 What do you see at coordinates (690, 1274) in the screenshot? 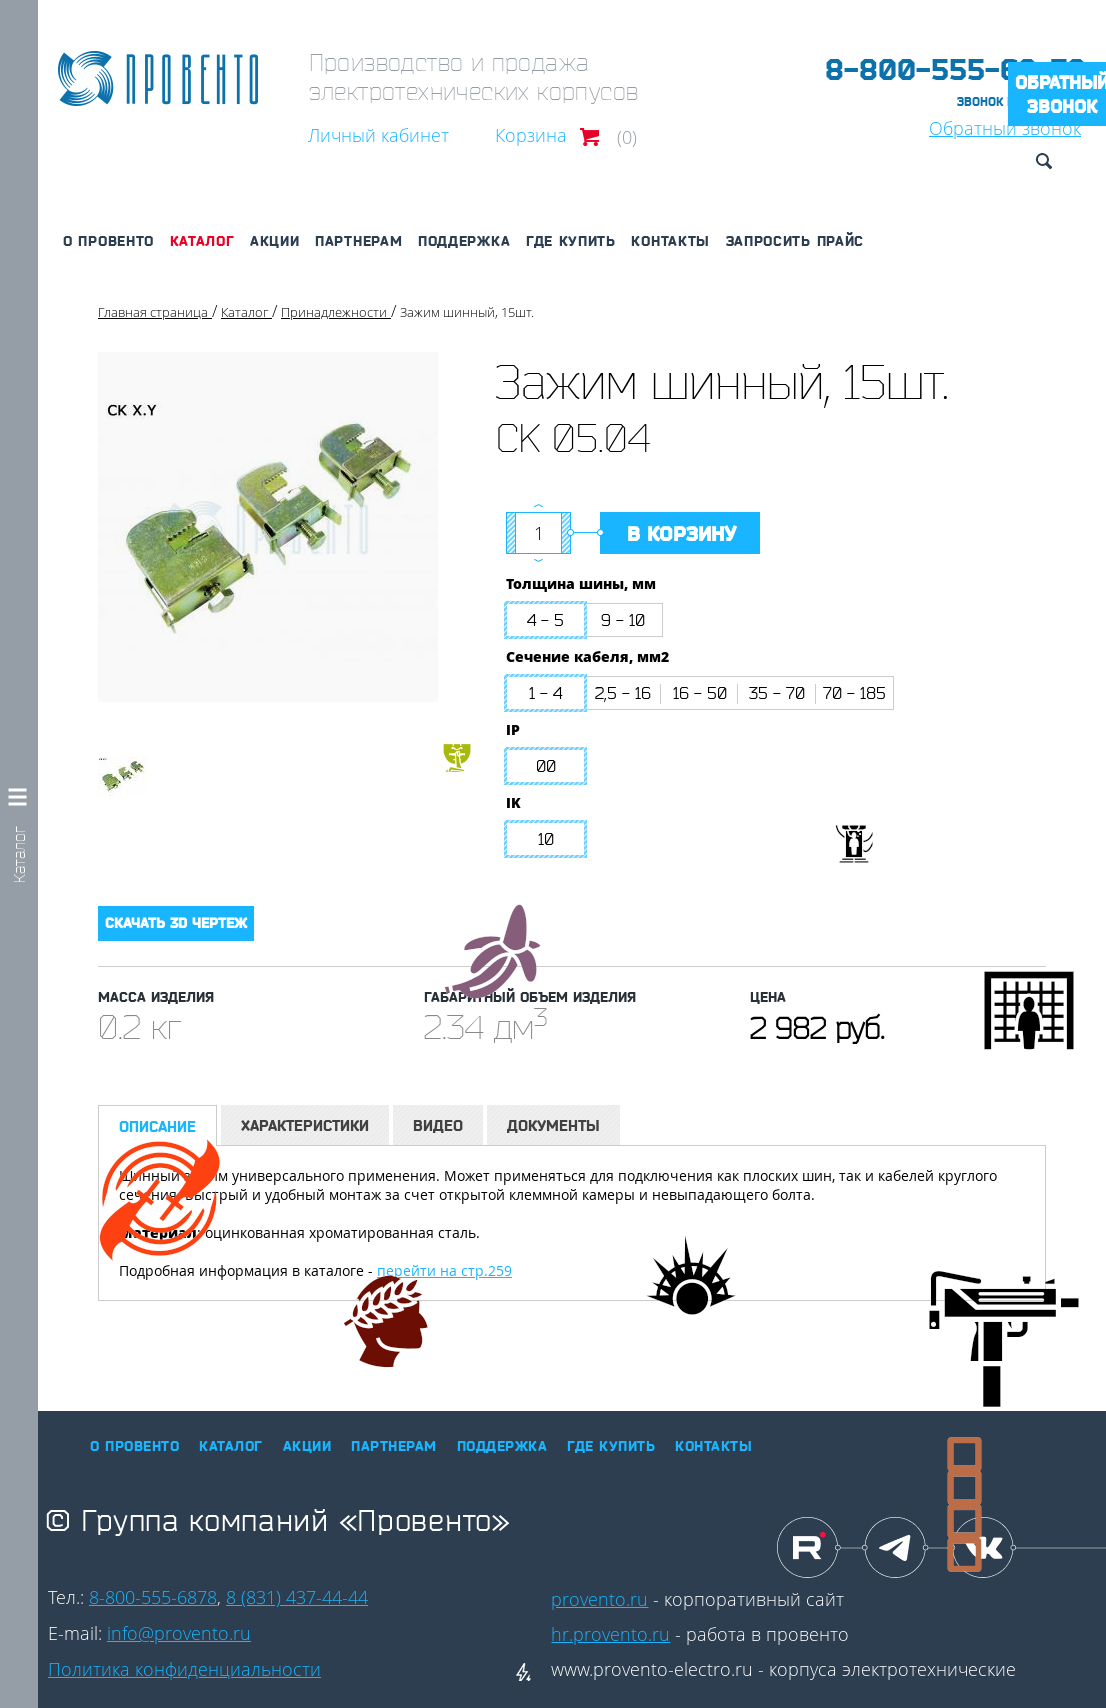
I see `view in-game time or day/night cycle` at bounding box center [690, 1274].